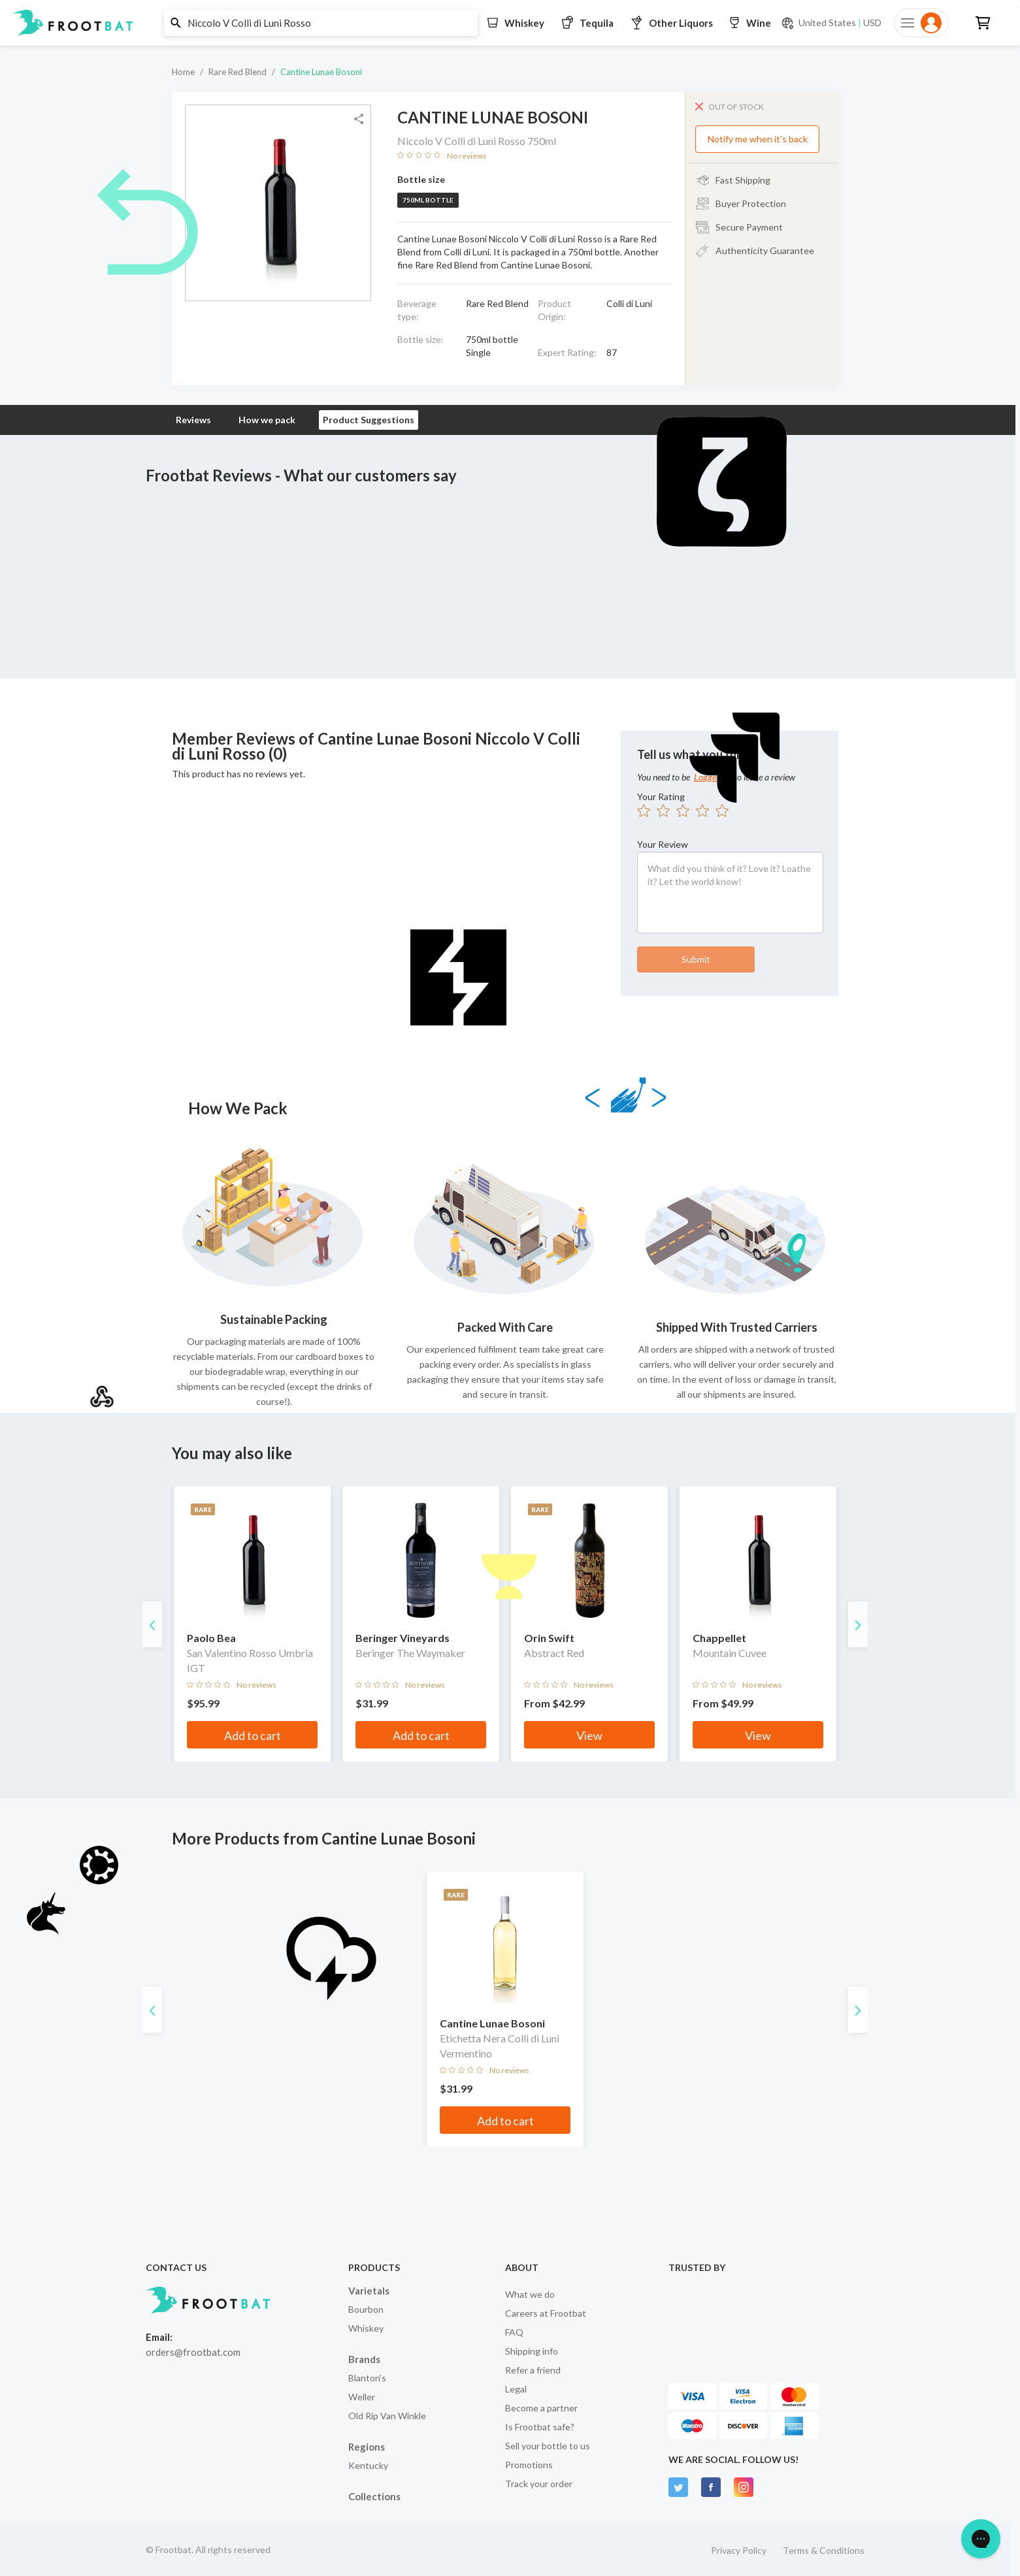 Image resolution: width=1020 pixels, height=2576 pixels. I want to click on go back to the previous screen, so click(150, 227).